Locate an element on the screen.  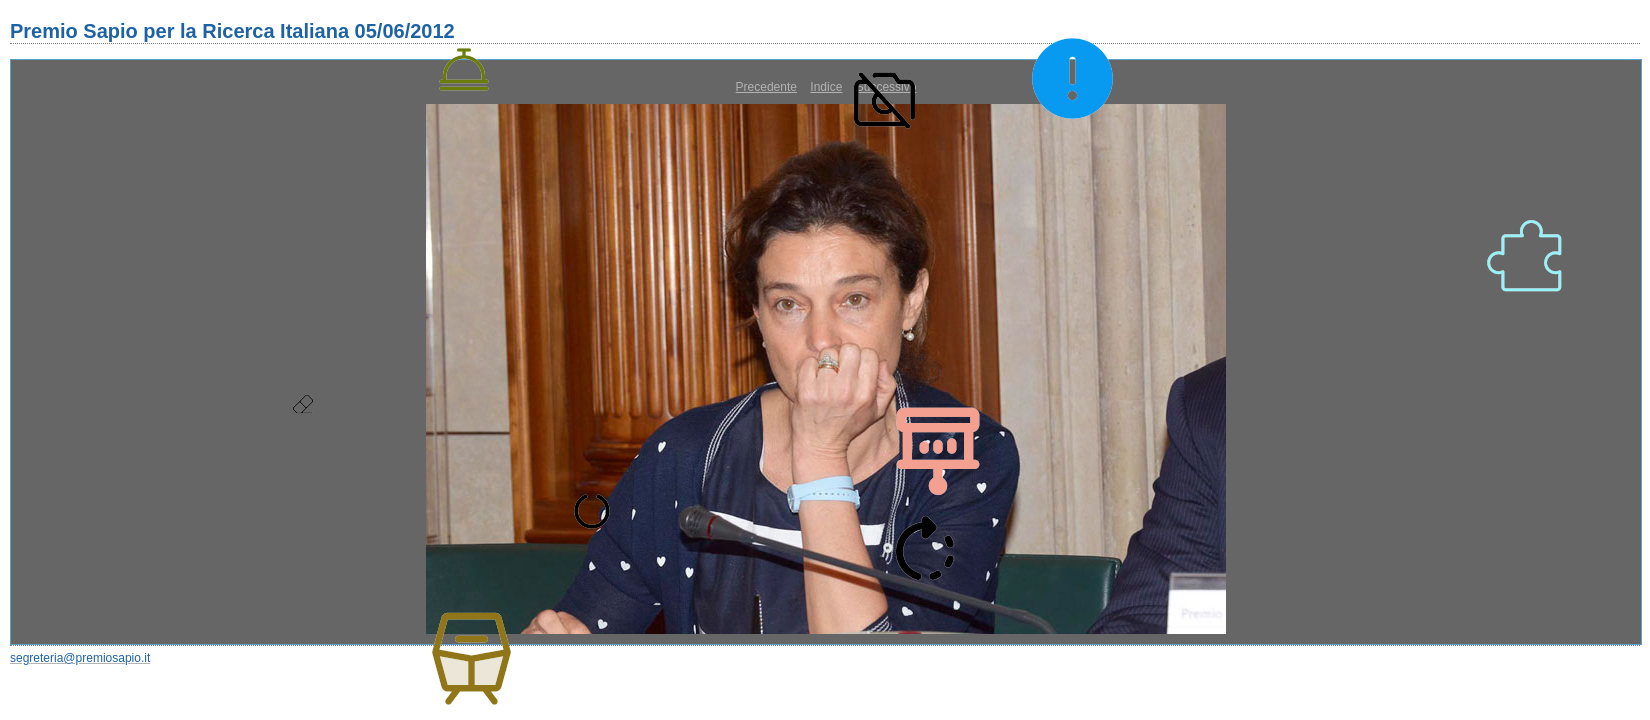
view regional train schedules is located at coordinates (471, 655).